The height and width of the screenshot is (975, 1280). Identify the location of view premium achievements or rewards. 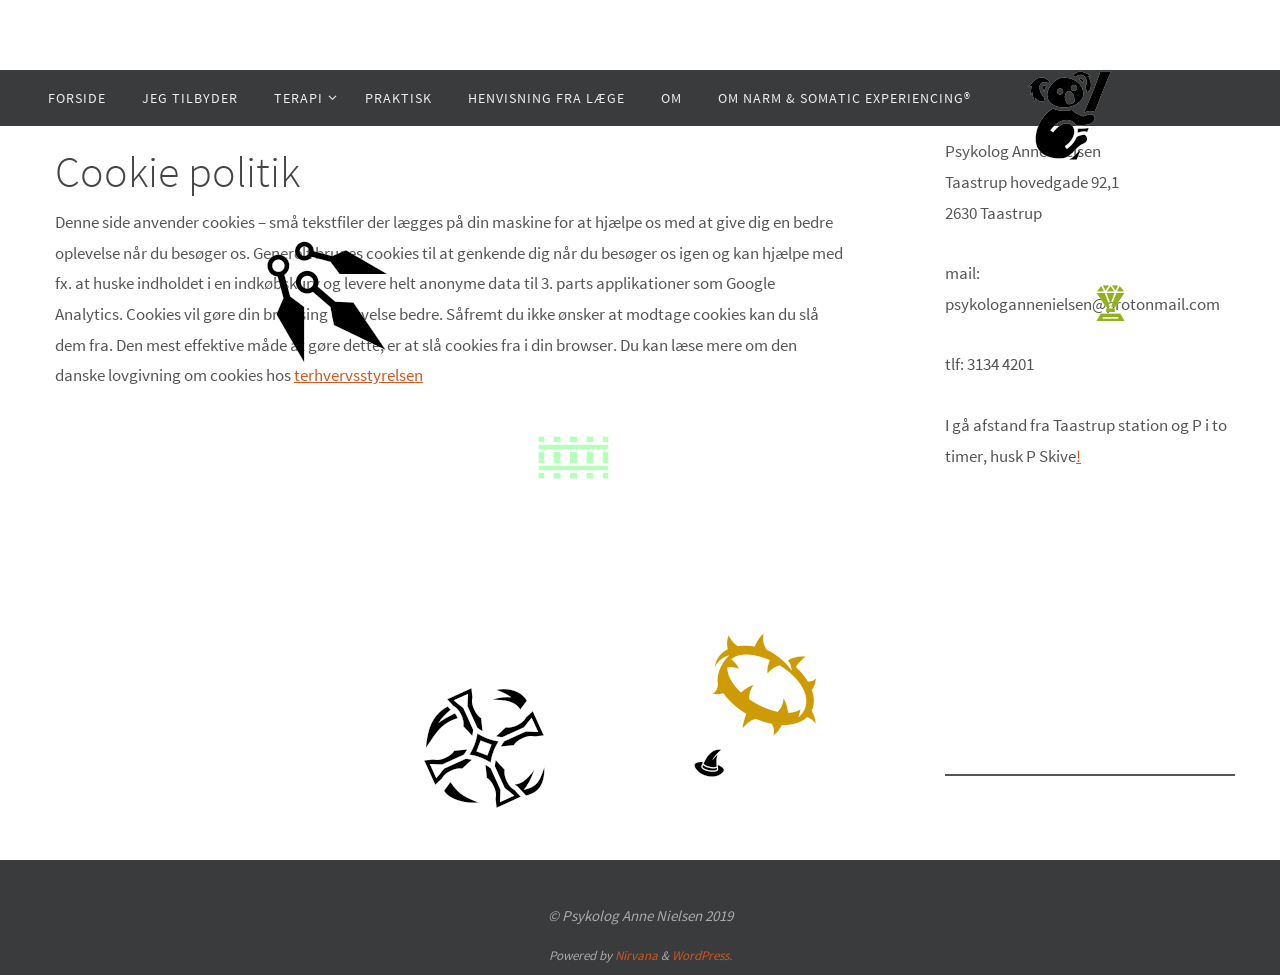
(1110, 302).